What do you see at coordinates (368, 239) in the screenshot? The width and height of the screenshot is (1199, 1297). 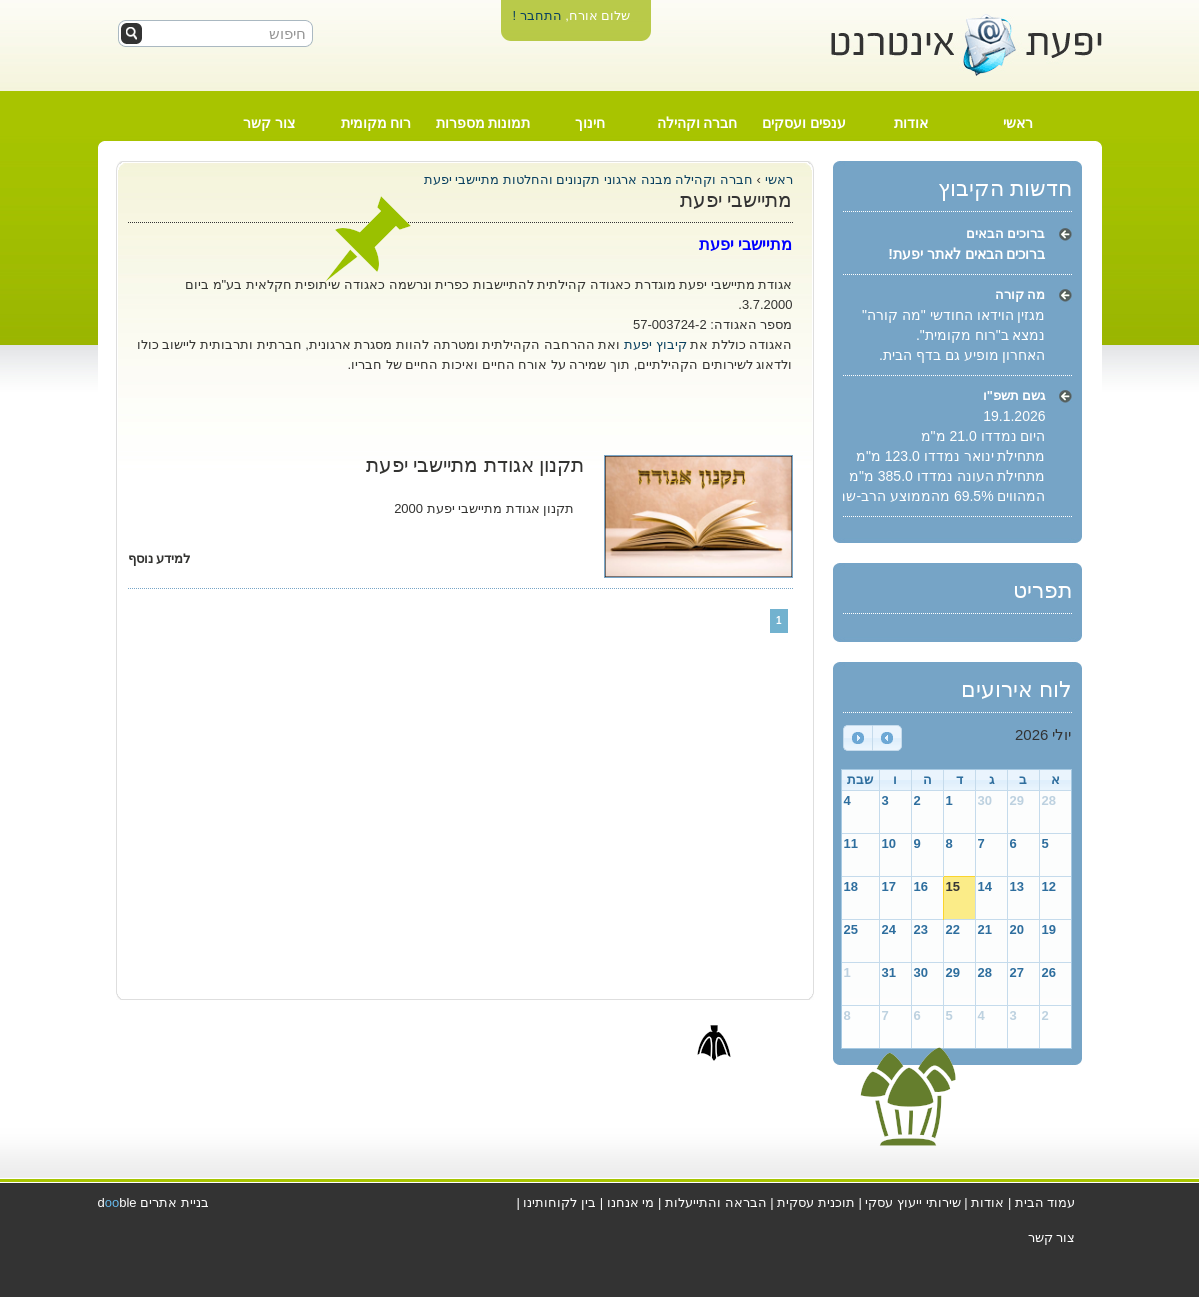 I see `pin an item to keep it visible` at bounding box center [368, 239].